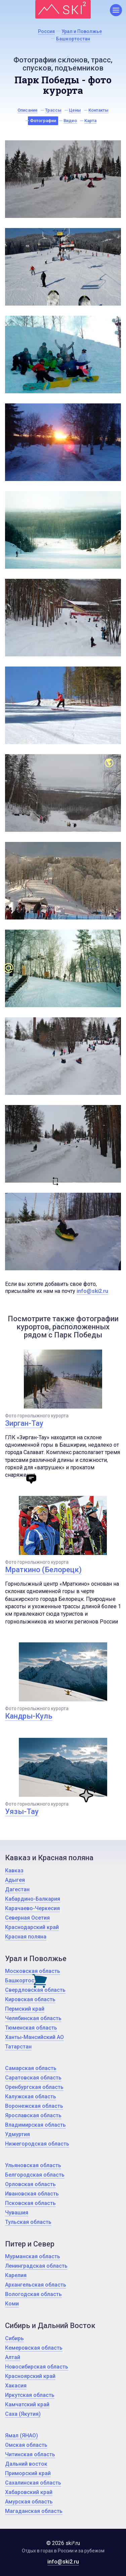 This screenshot has width=126, height=2576. Describe the element at coordinates (92, 963) in the screenshot. I see `message sent successfully` at that location.